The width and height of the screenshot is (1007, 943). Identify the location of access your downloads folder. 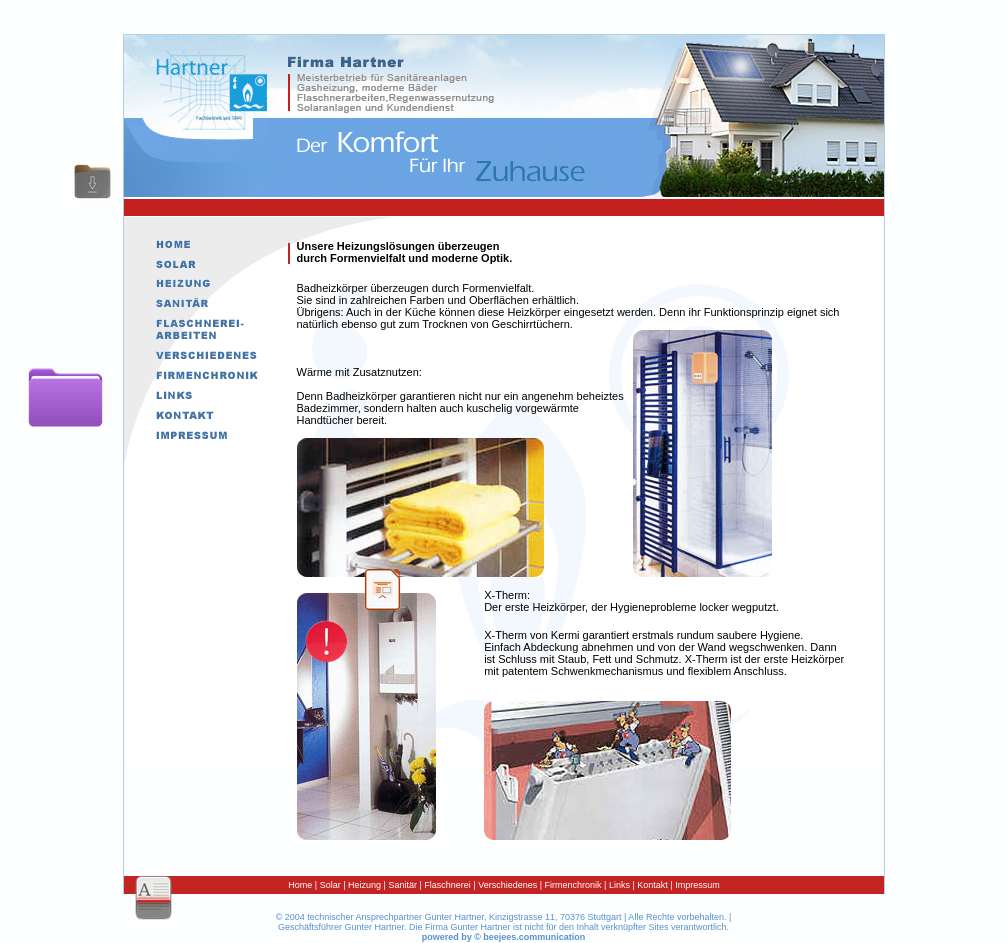
(92, 181).